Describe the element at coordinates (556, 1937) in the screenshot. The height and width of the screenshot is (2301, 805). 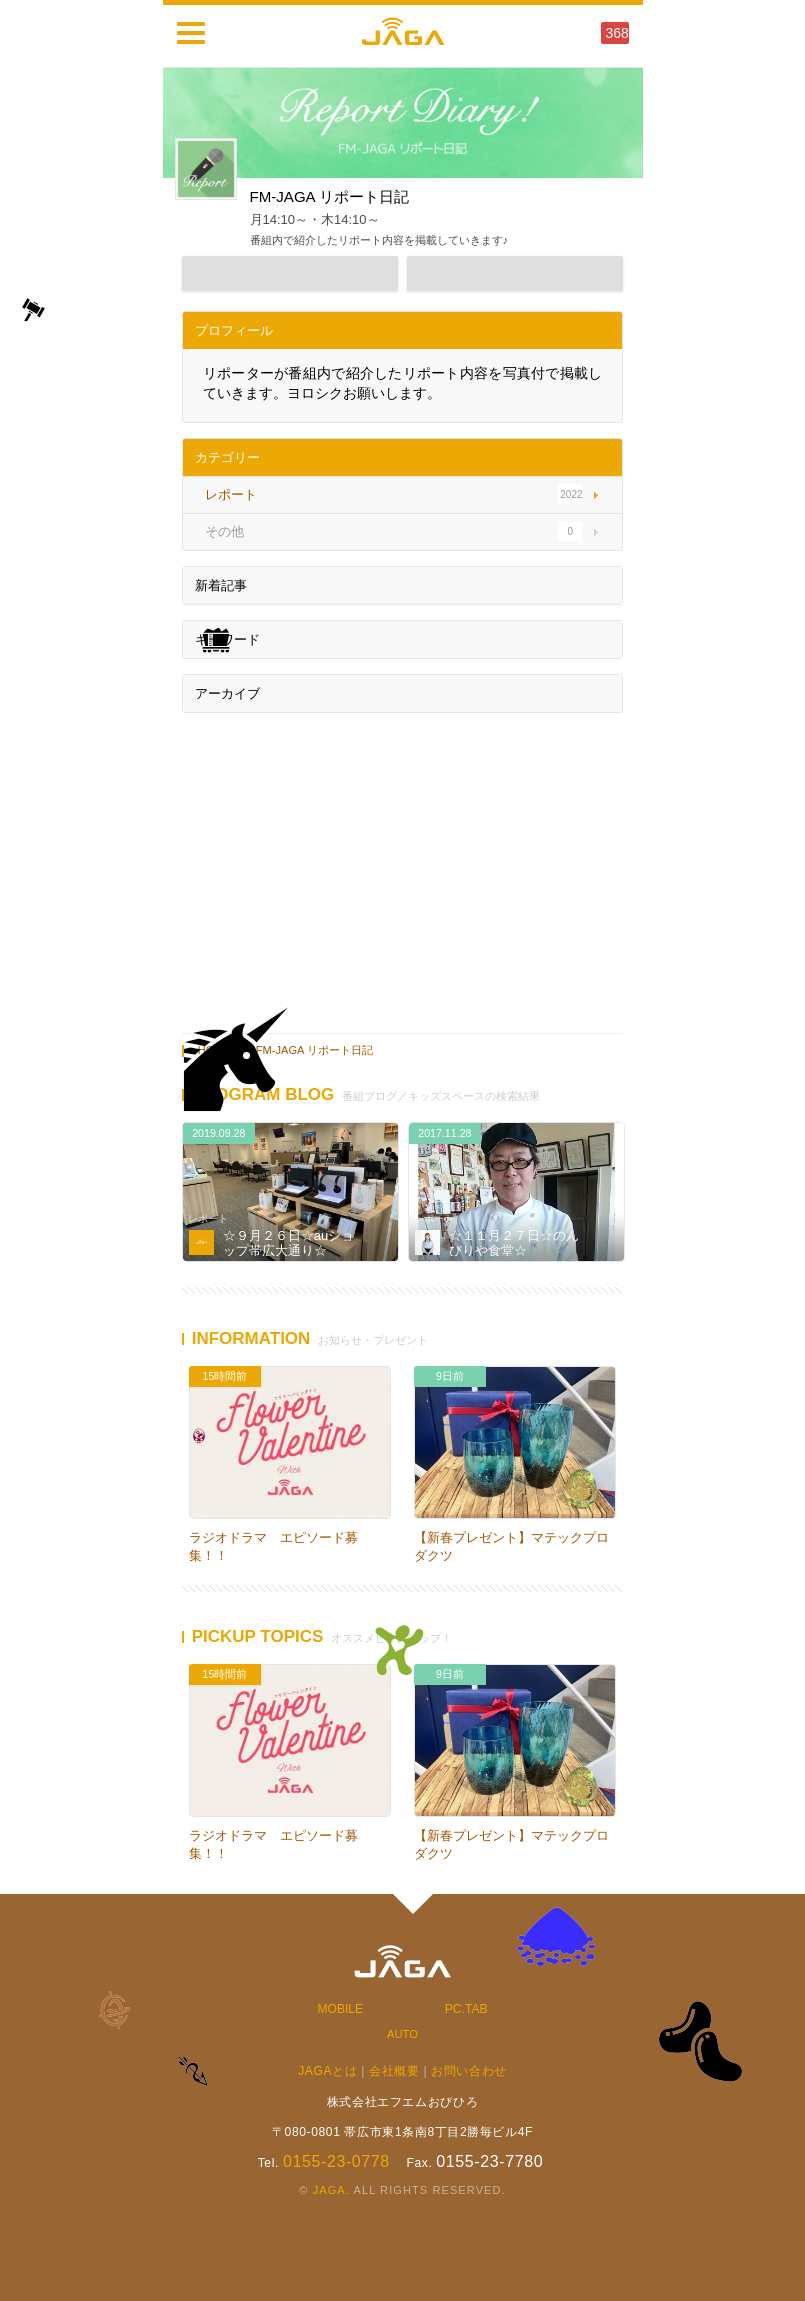
I see `indicates powder or granular material in inventory` at that location.